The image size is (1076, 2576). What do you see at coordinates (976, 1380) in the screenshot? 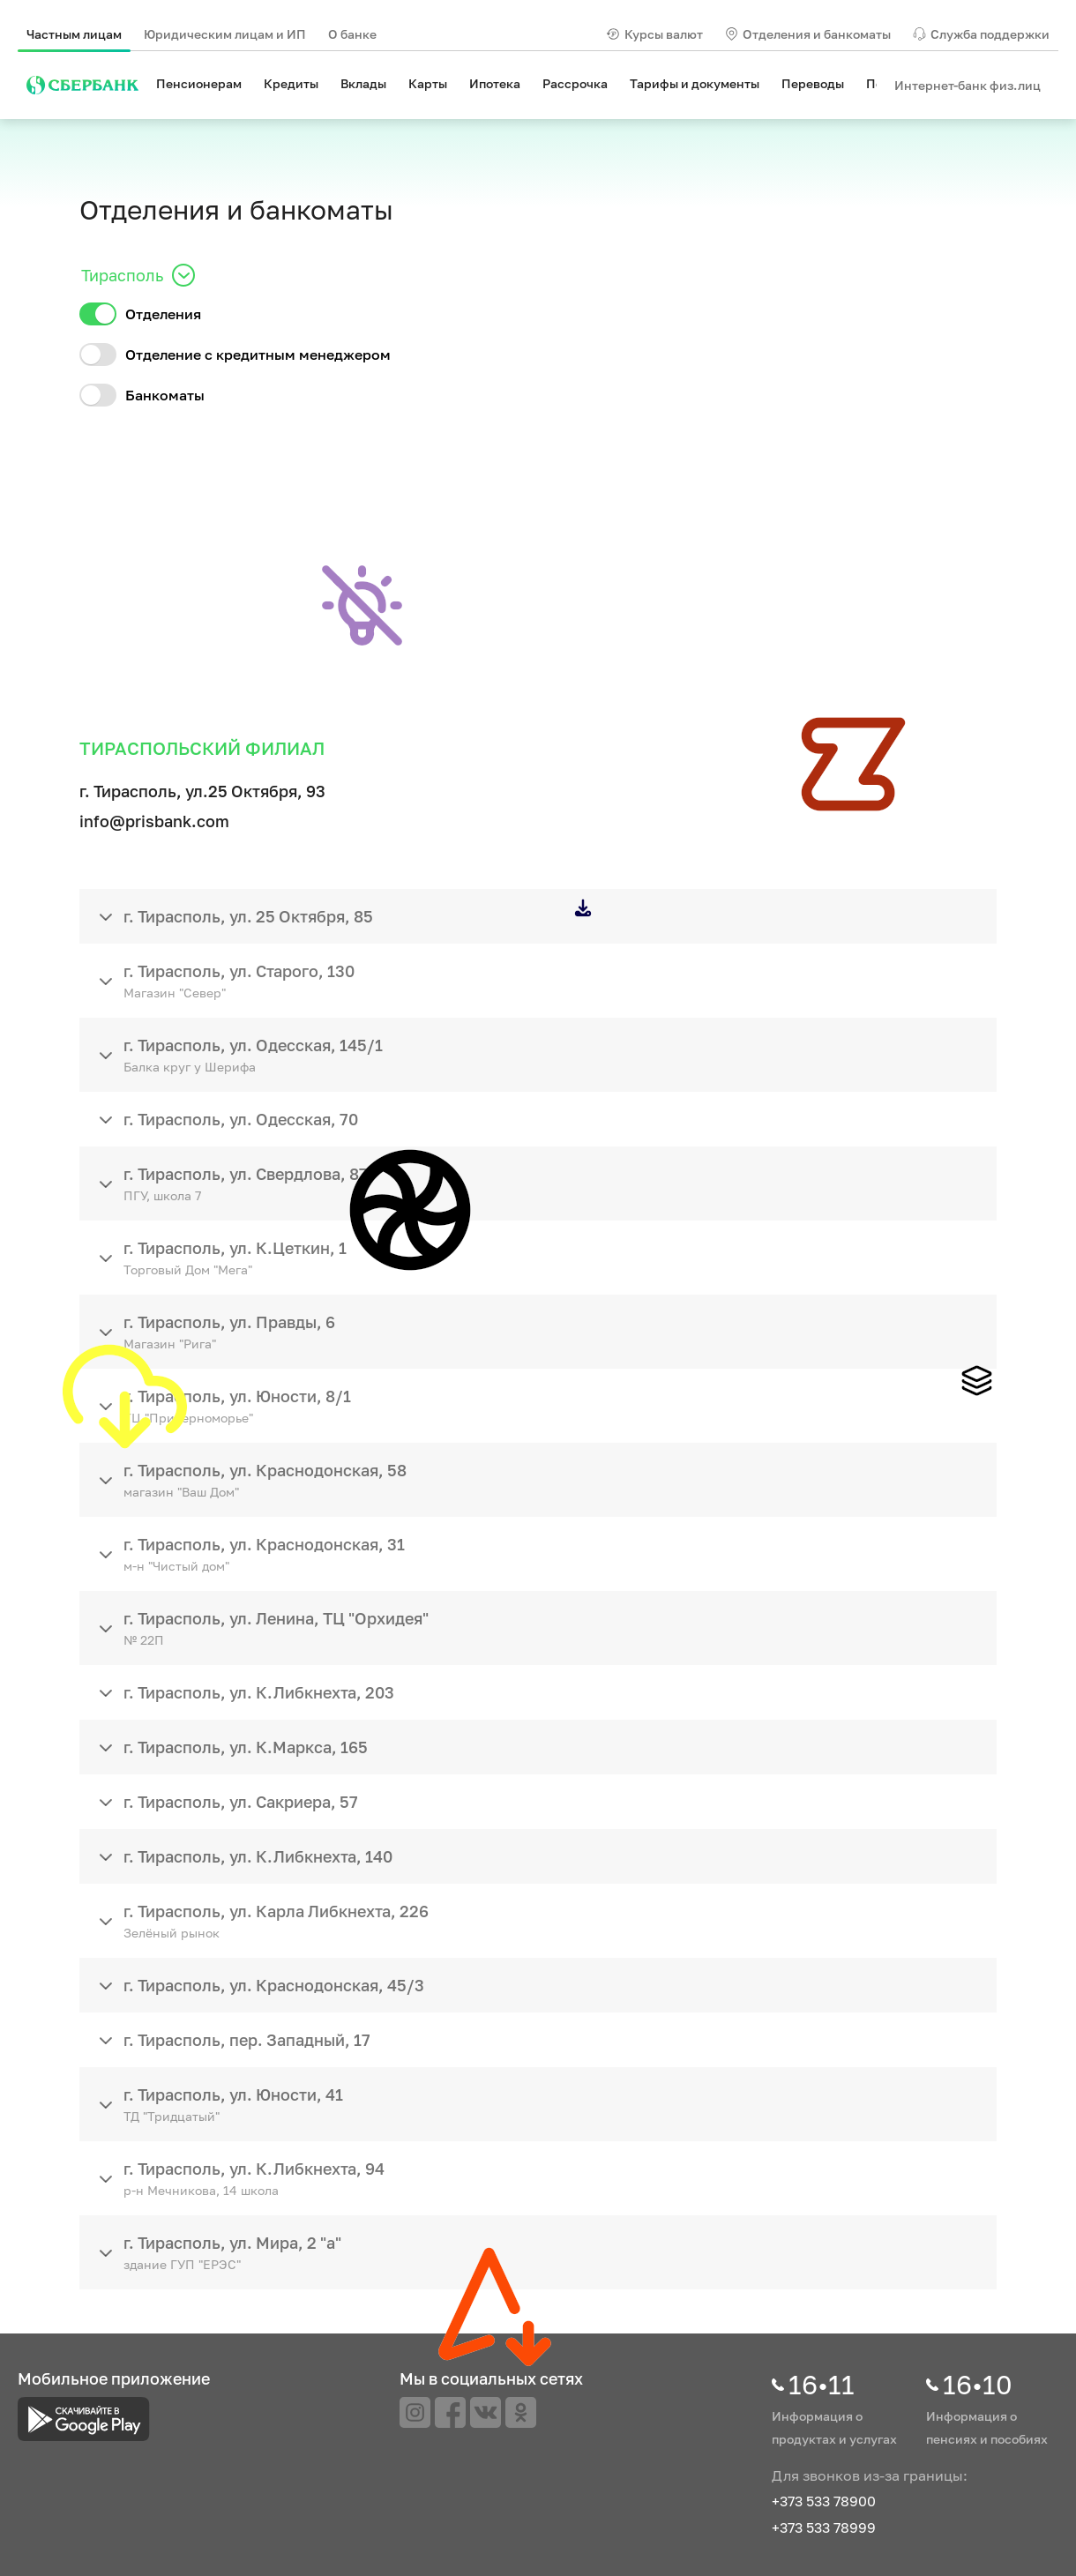
I see `toggle layer visibility in an editor` at bounding box center [976, 1380].